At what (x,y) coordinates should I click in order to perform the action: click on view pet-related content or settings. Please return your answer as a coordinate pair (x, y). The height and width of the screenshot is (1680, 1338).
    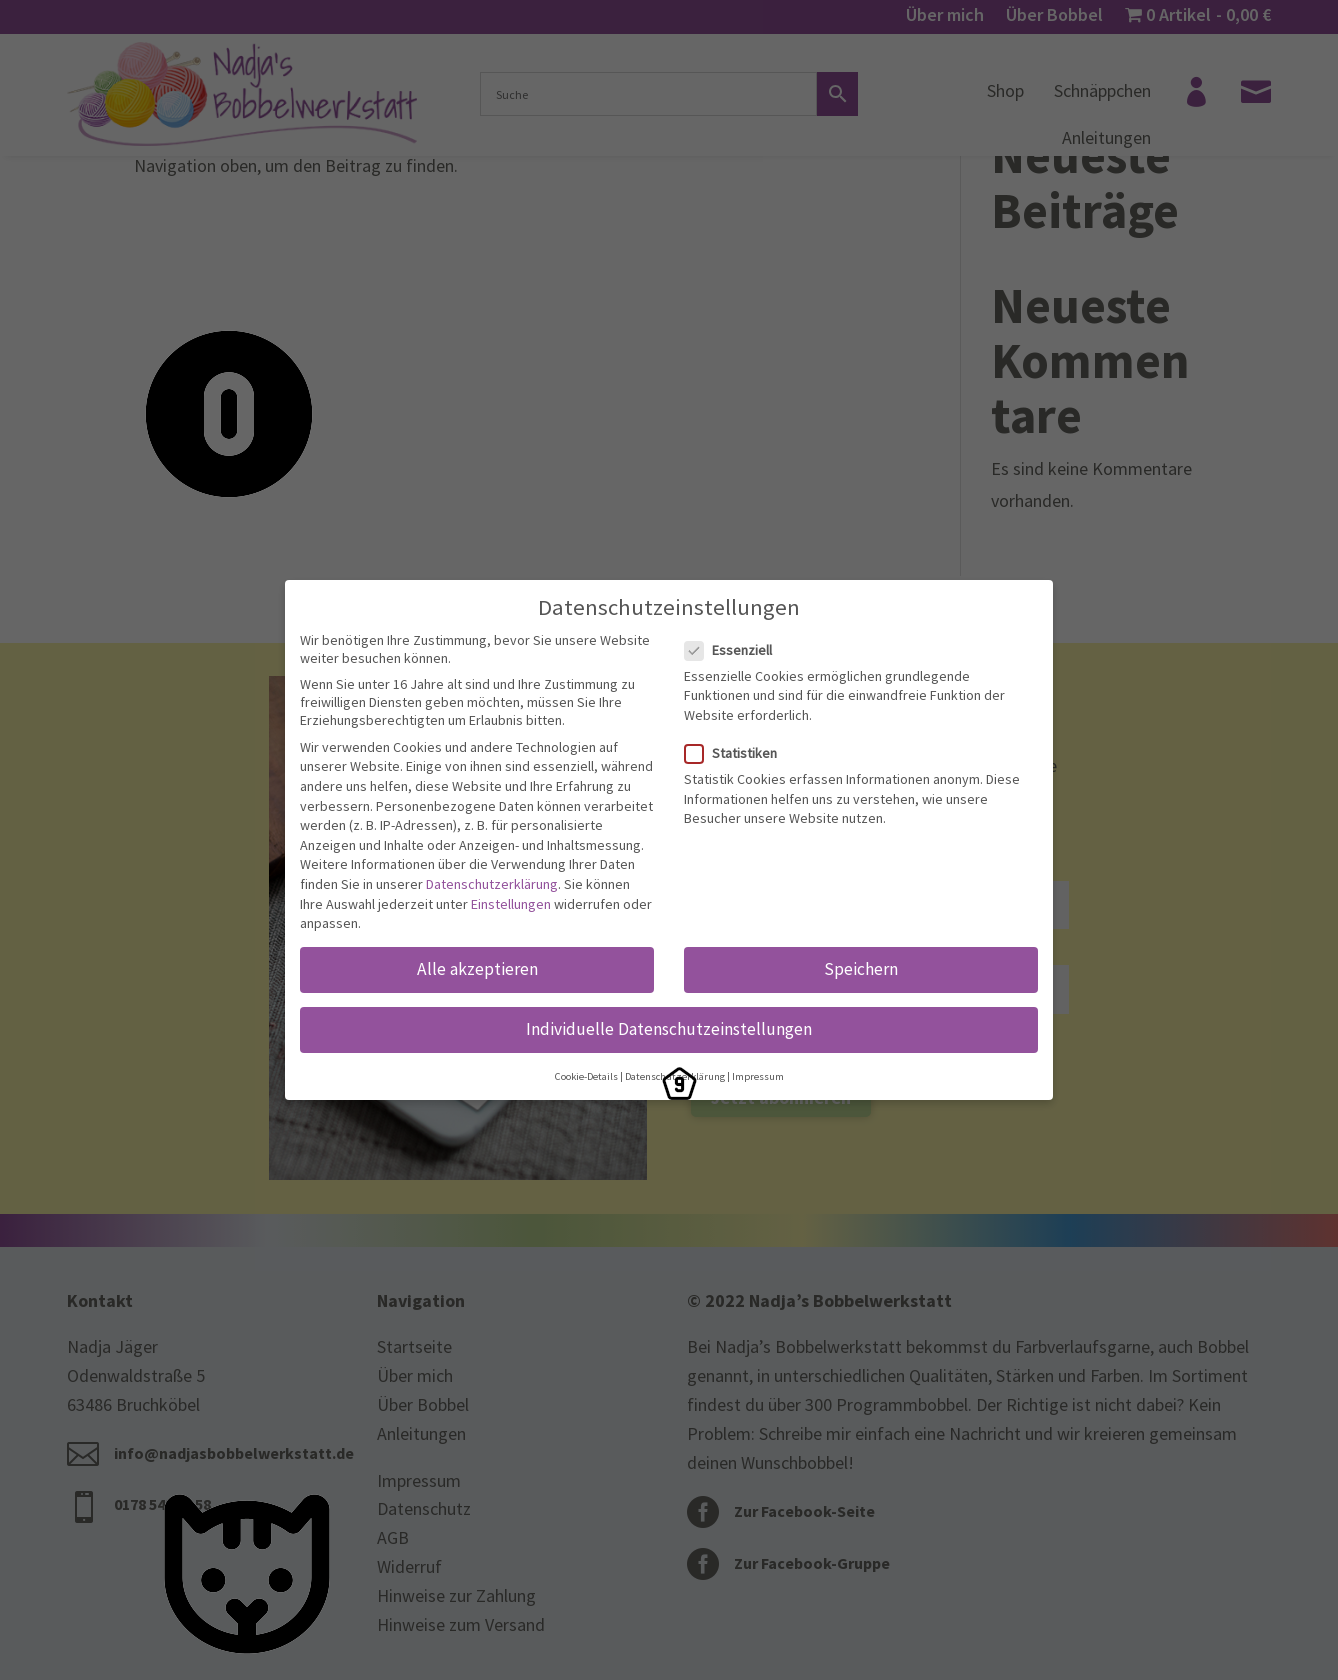
    Looking at the image, I should click on (247, 1571).